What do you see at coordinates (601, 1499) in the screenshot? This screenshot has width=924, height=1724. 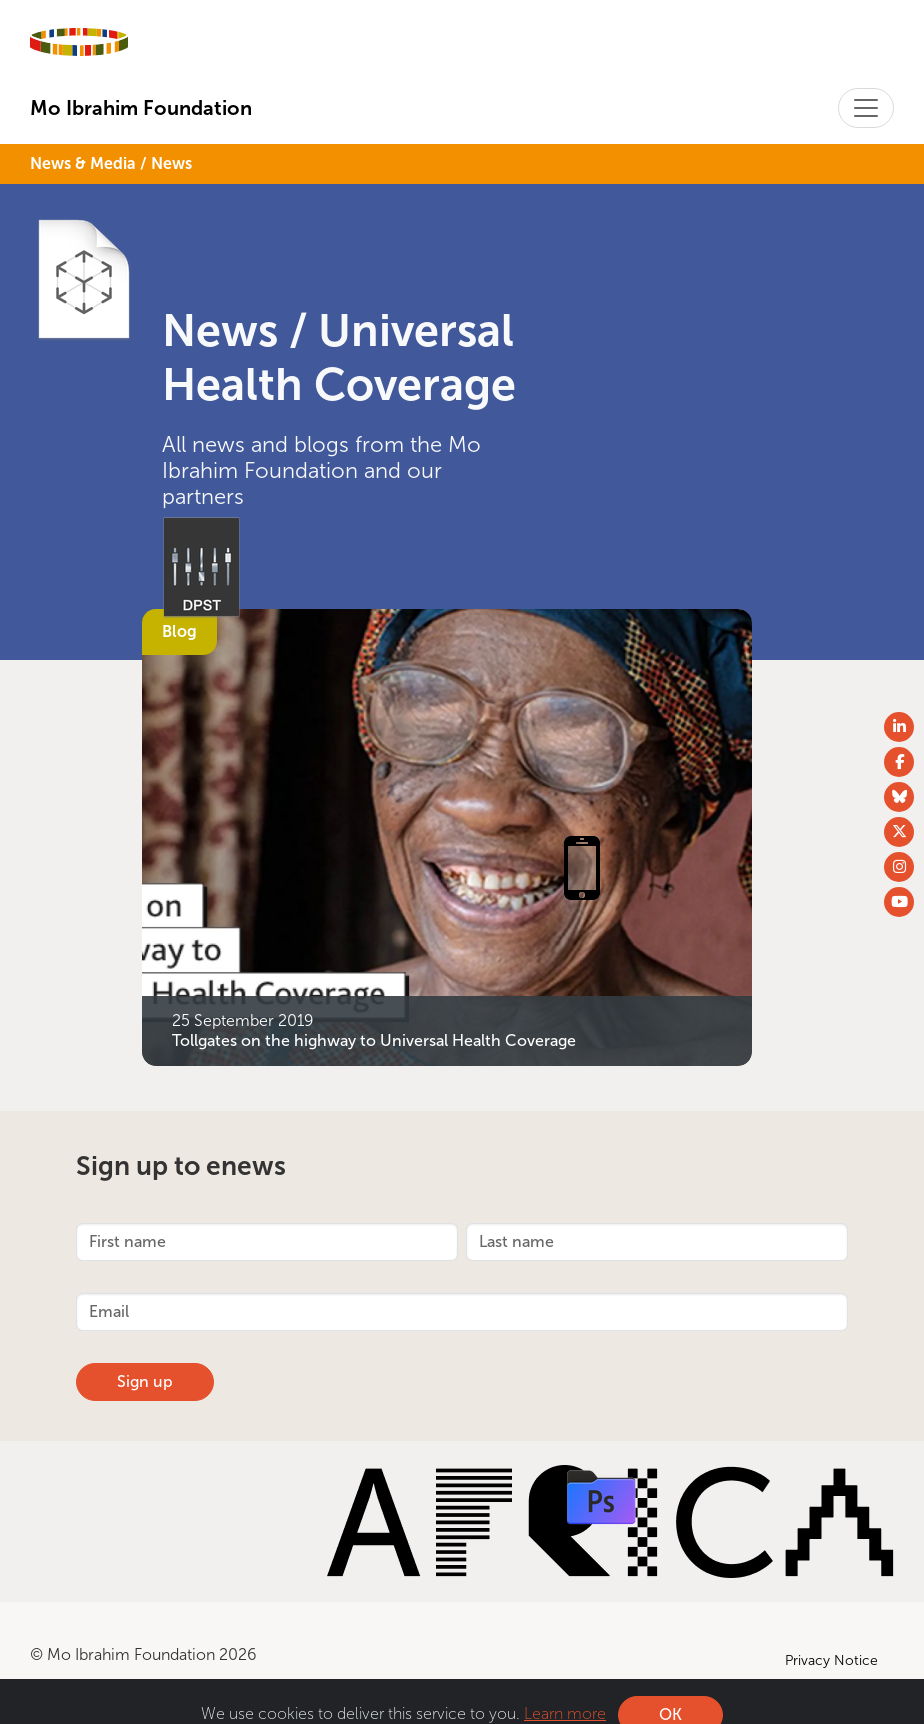 I see `open folder containing Adobe Photoshop files` at bounding box center [601, 1499].